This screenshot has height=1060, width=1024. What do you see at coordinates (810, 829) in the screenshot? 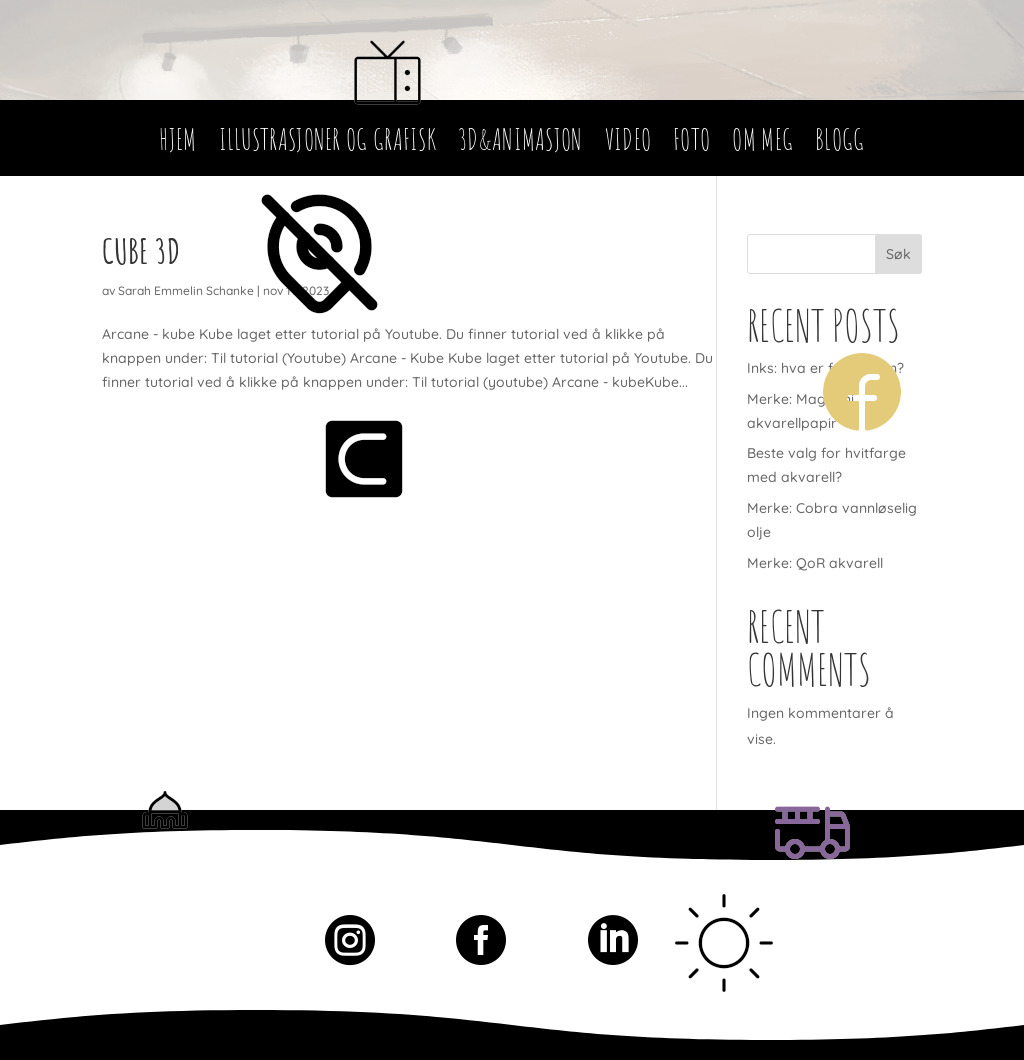
I see `emergency services or fire department contact` at bounding box center [810, 829].